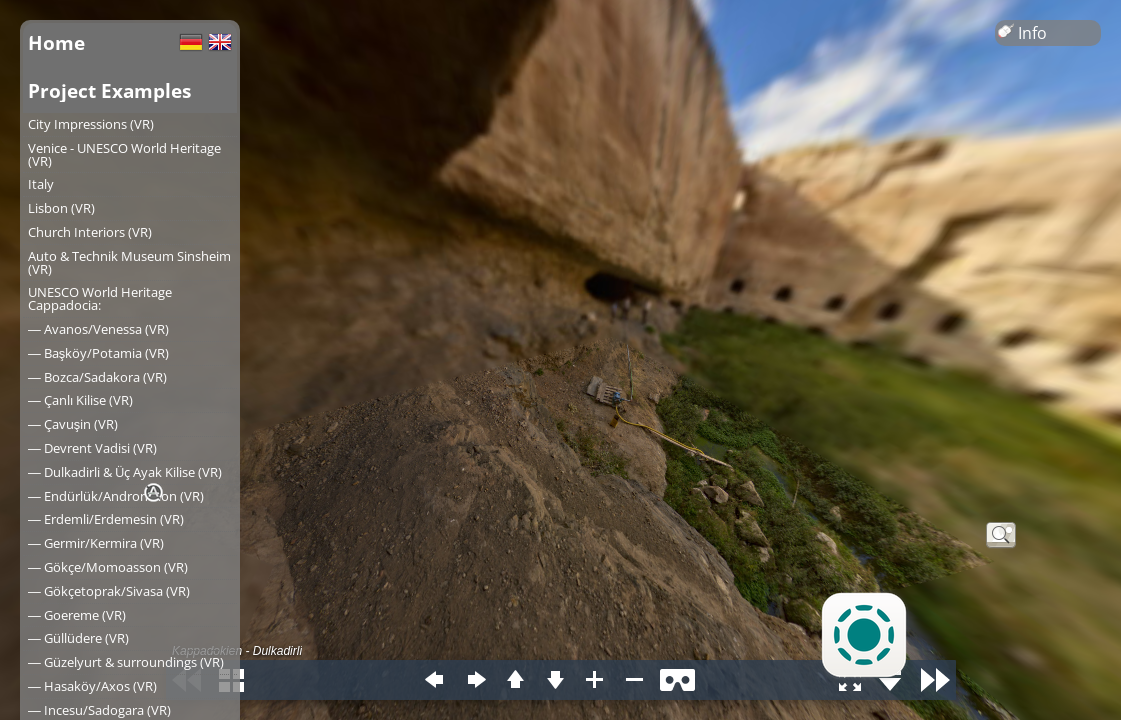 Image resolution: width=1121 pixels, height=720 pixels. What do you see at coordinates (864, 635) in the screenshot?
I see `open LocalSend app for local file sharing` at bounding box center [864, 635].